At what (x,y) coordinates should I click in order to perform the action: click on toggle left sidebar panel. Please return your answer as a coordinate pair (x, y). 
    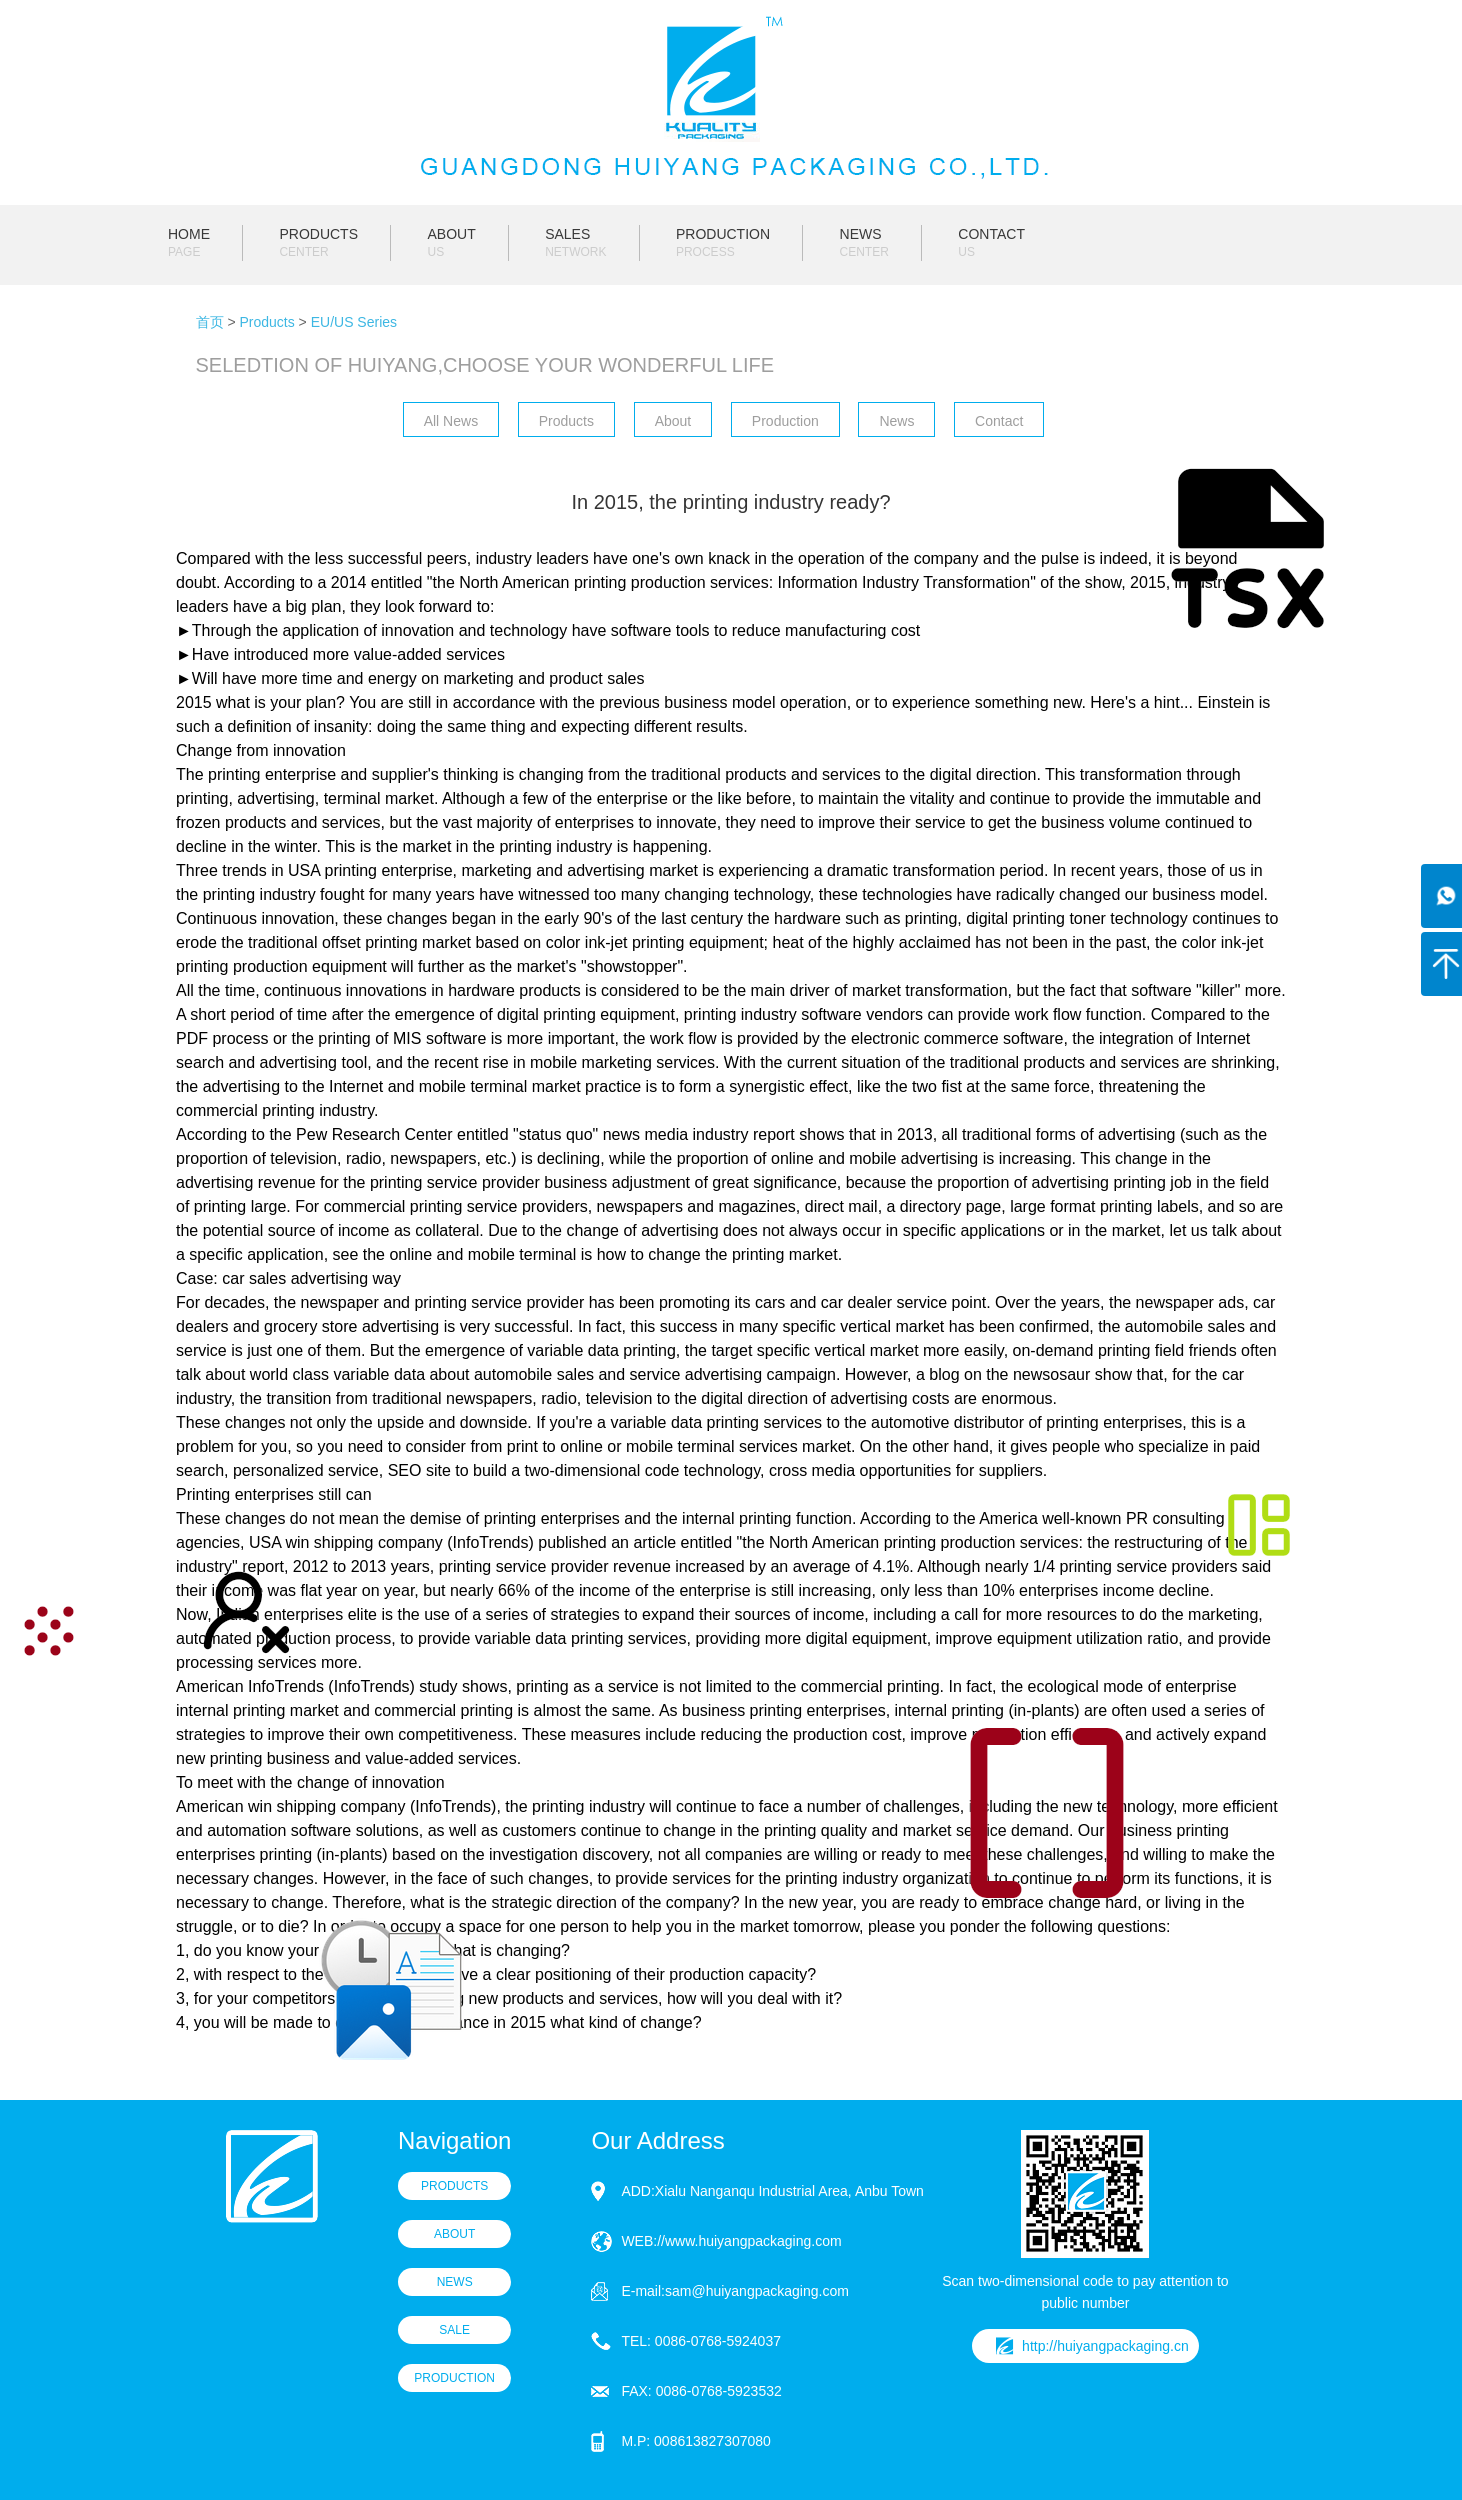
    Looking at the image, I should click on (1259, 1525).